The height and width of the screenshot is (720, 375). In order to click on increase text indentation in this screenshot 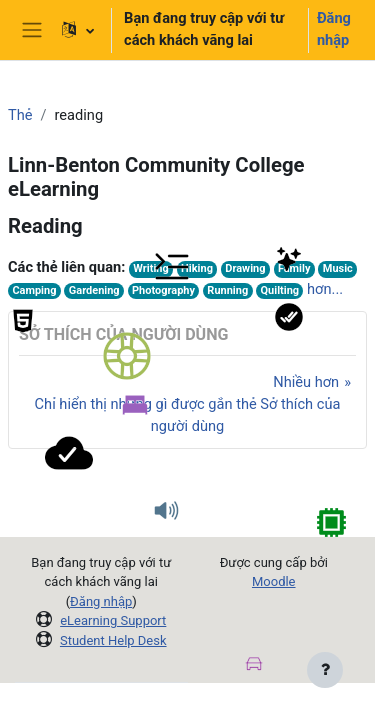, I will do `click(172, 267)`.